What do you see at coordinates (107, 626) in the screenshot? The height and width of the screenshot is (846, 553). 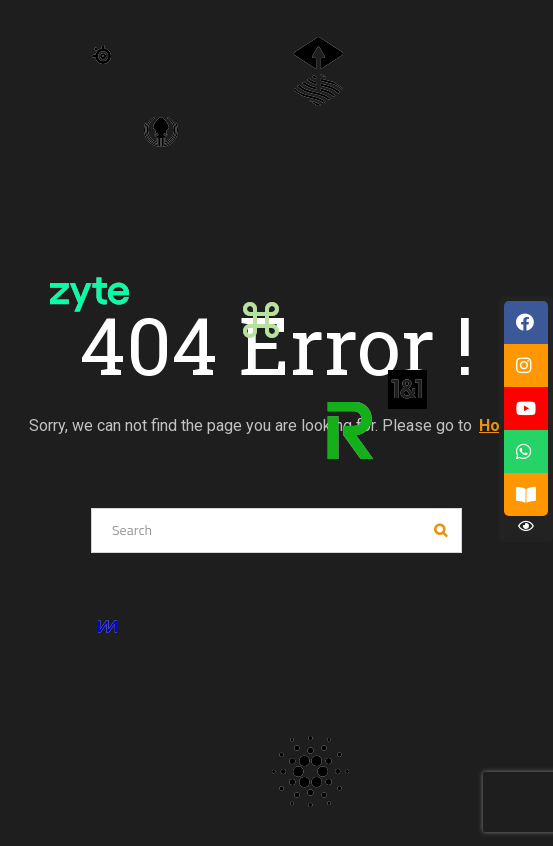 I see `open ChartMogul analytics dashboard` at bounding box center [107, 626].